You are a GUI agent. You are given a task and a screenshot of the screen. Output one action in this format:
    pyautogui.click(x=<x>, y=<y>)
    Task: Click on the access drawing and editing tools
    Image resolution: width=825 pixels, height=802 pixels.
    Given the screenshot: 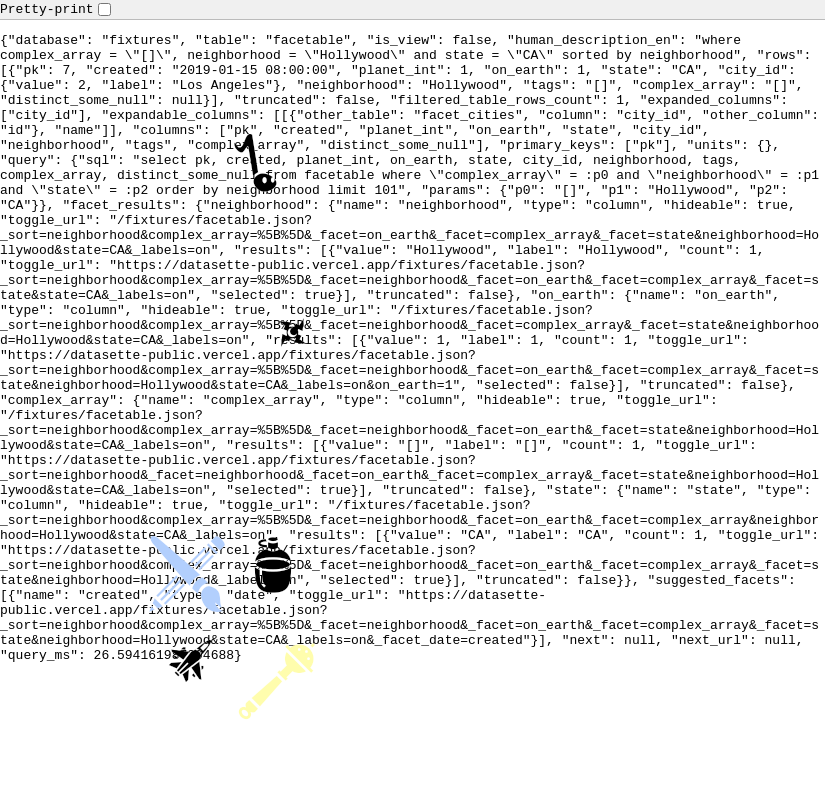 What is the action you would take?
    pyautogui.click(x=187, y=574)
    